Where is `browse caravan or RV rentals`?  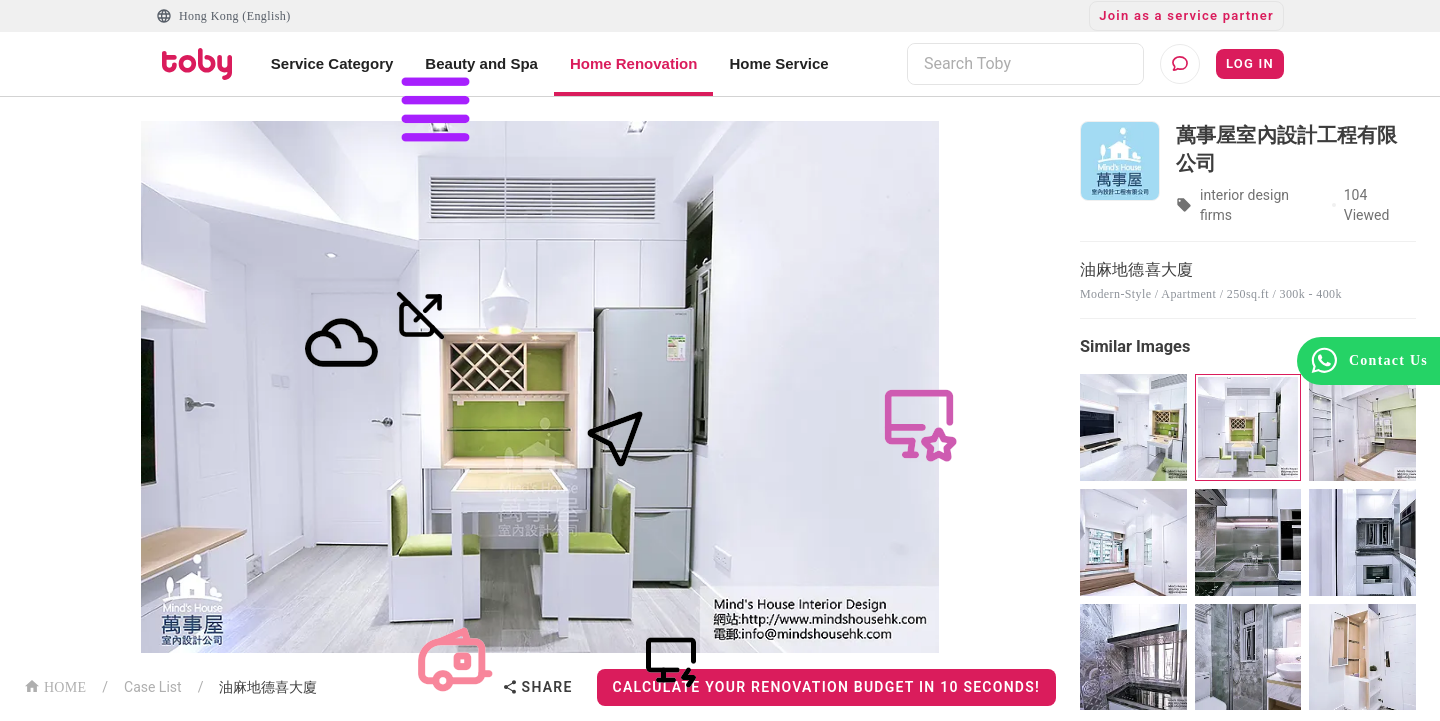 browse caravan or RV rentals is located at coordinates (453, 659).